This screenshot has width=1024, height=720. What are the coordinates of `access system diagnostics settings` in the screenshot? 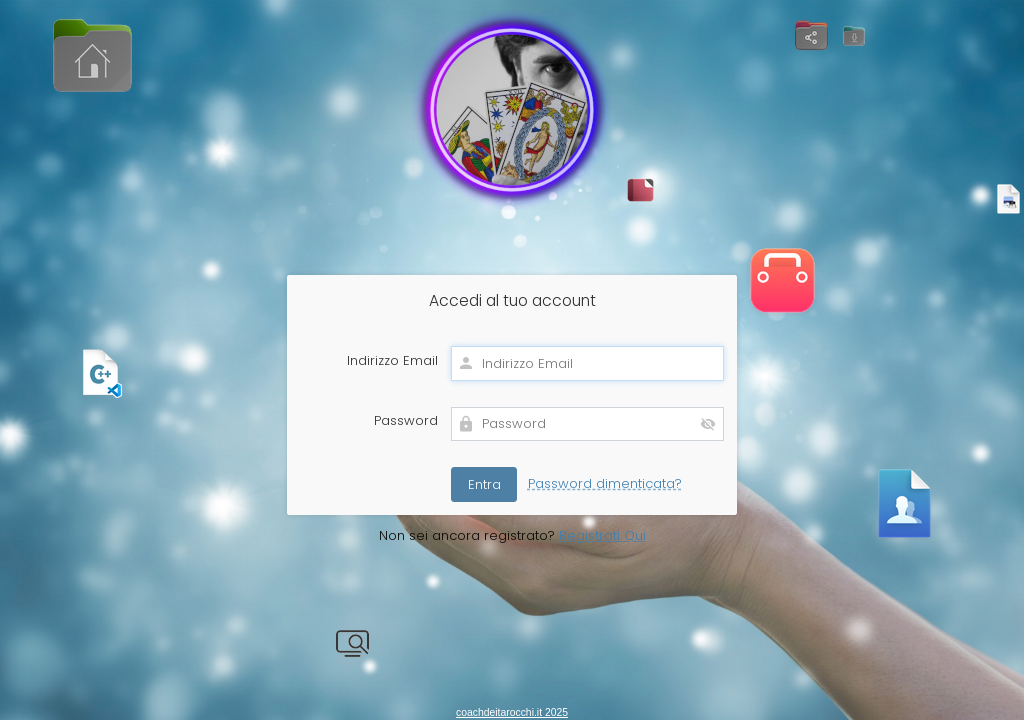 It's located at (352, 642).